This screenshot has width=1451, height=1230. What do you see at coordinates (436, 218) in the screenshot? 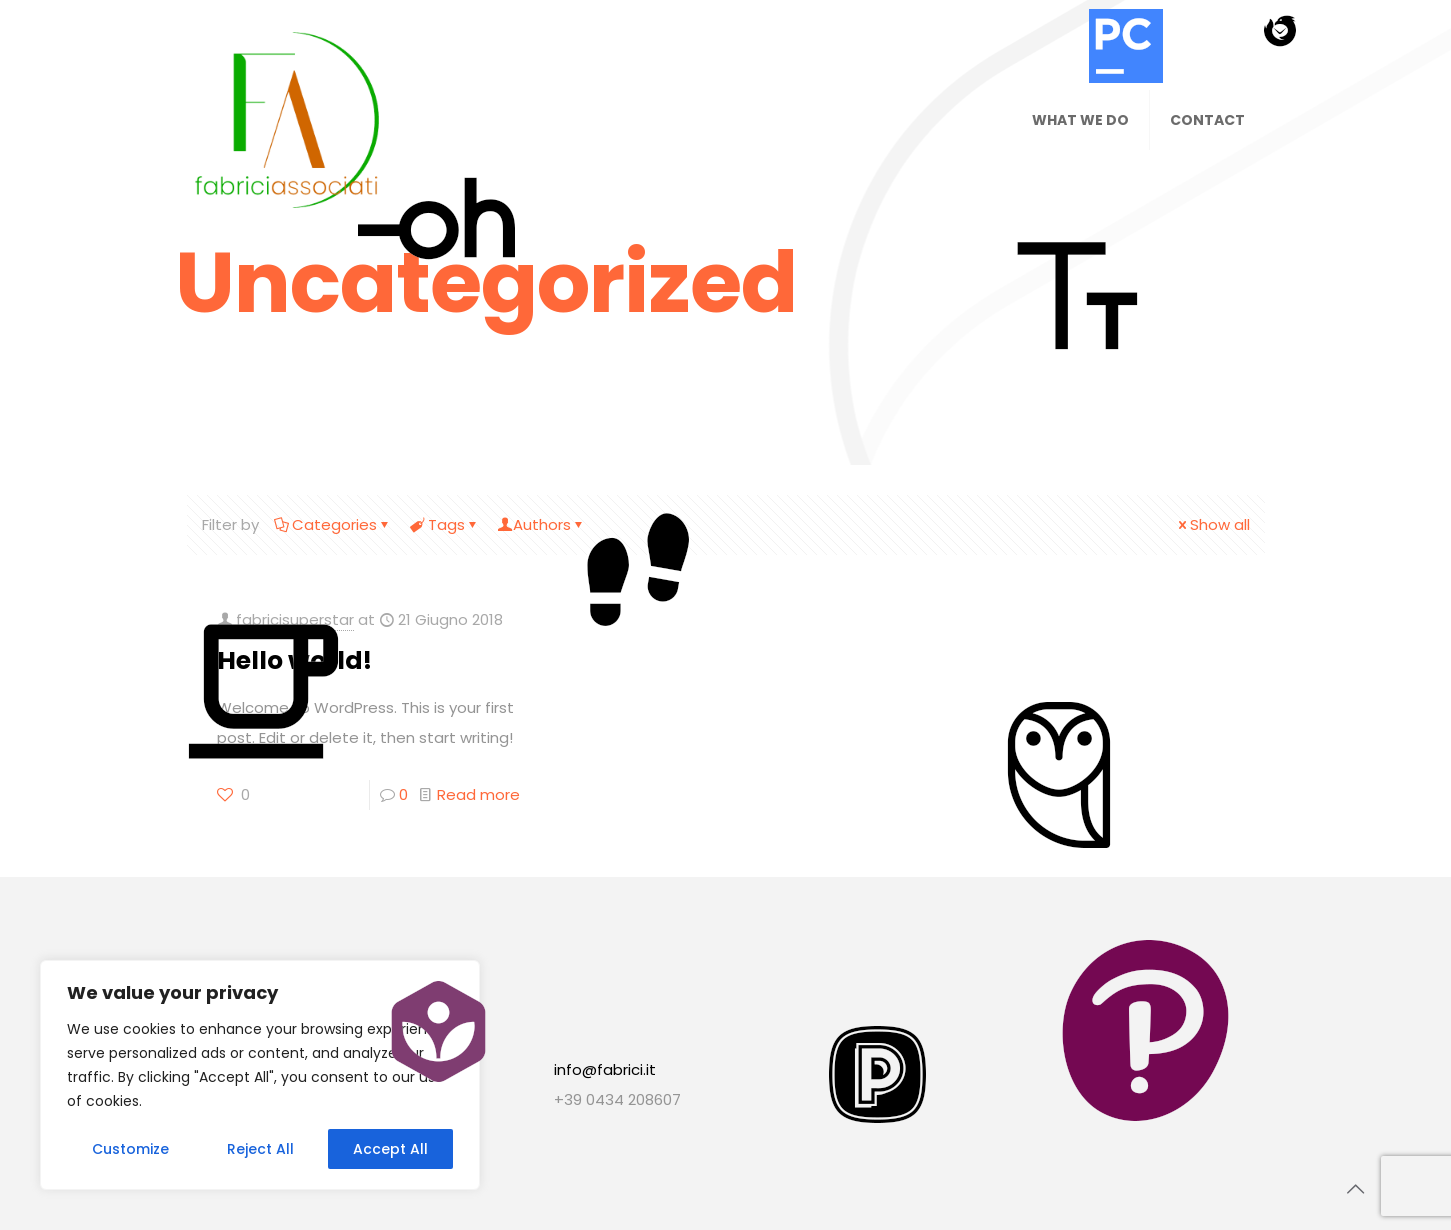
I see `oh dear website monitoring service logo` at bounding box center [436, 218].